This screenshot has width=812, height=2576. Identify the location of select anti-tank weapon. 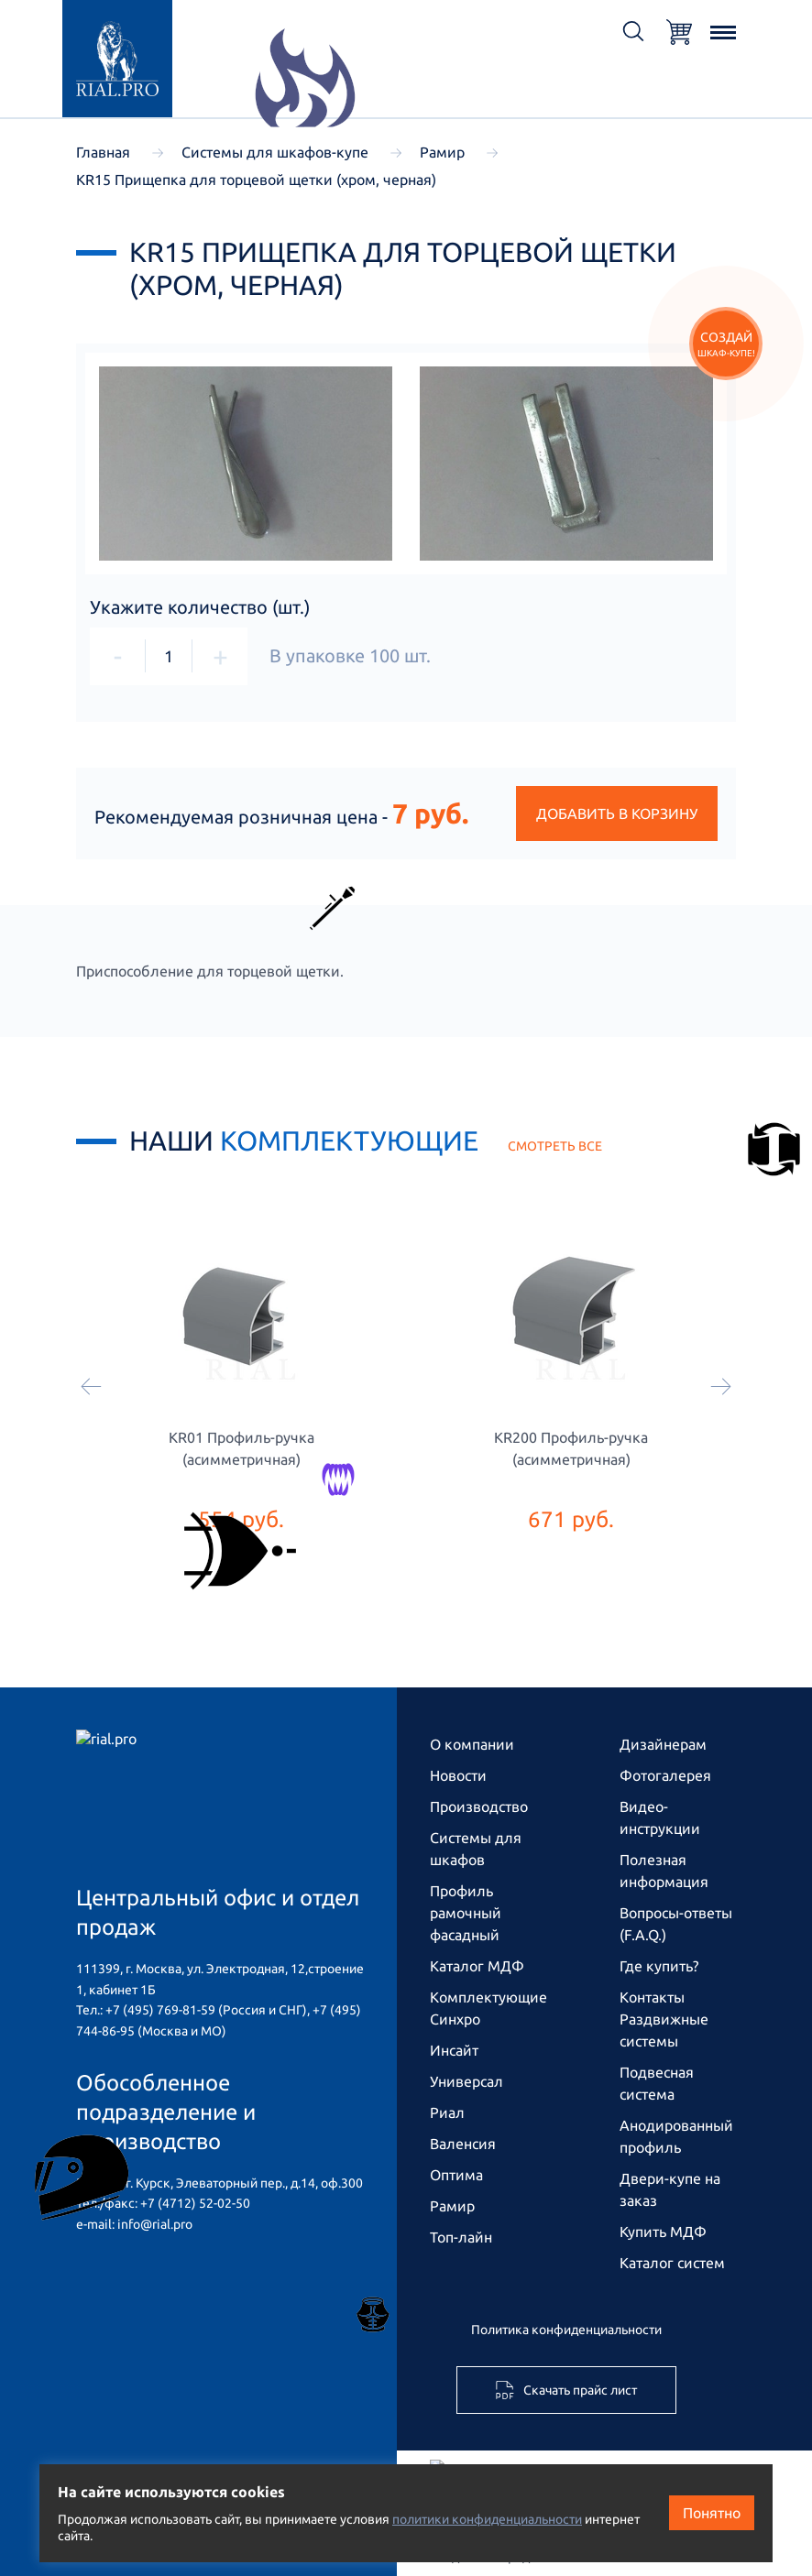
(332, 908).